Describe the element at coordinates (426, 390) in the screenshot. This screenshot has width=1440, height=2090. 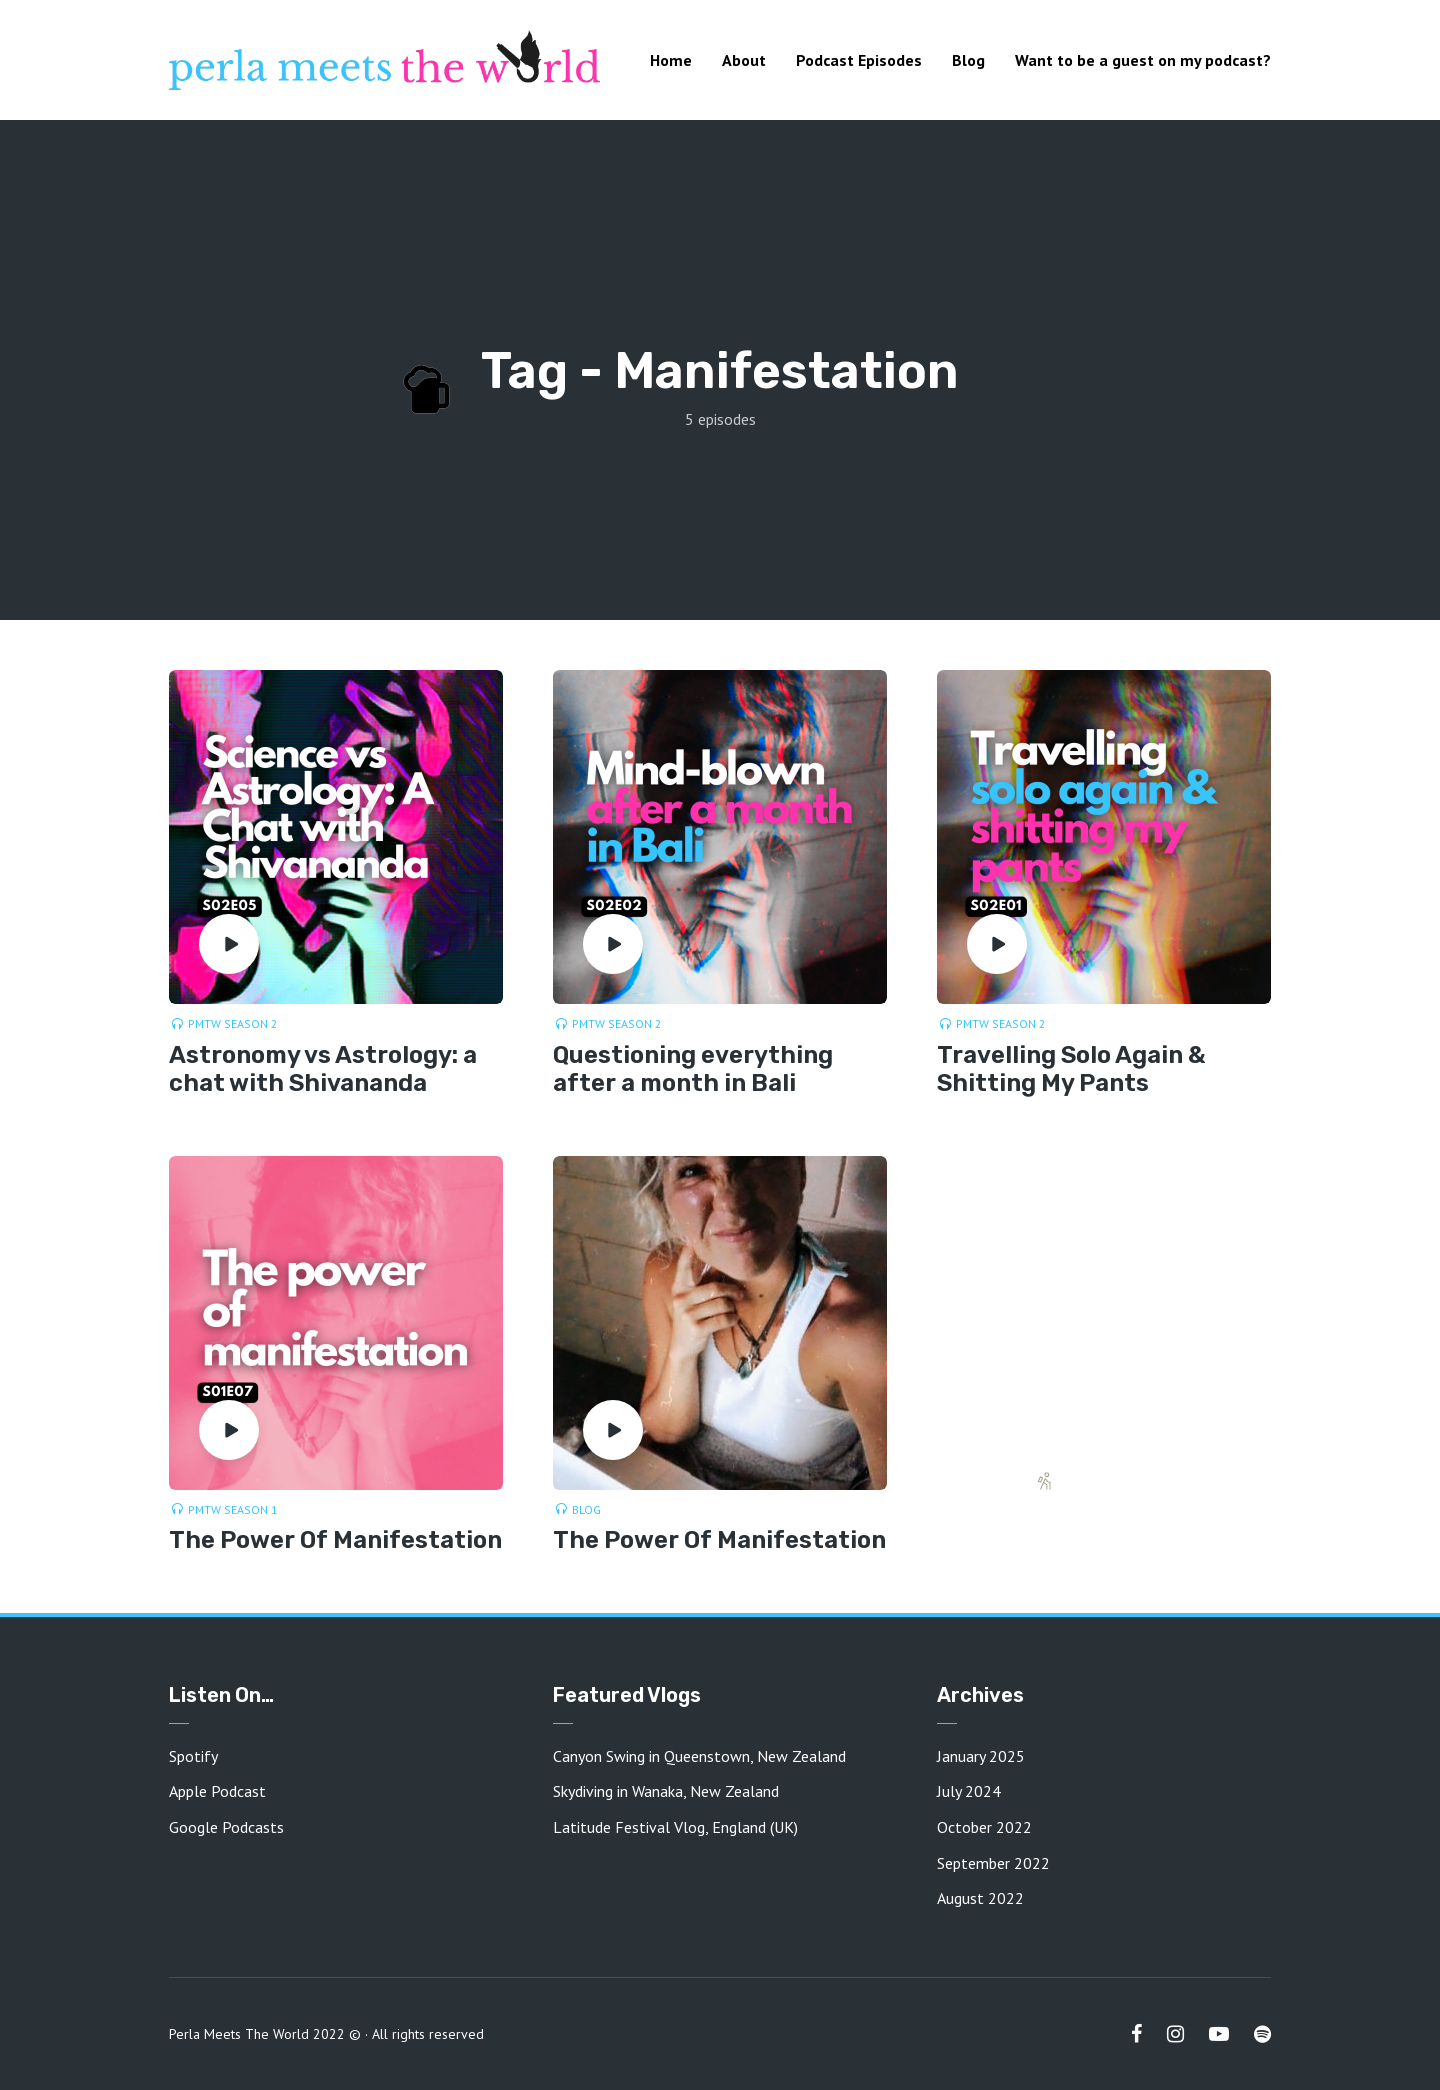
I see `find nearby bars or pubs` at that location.